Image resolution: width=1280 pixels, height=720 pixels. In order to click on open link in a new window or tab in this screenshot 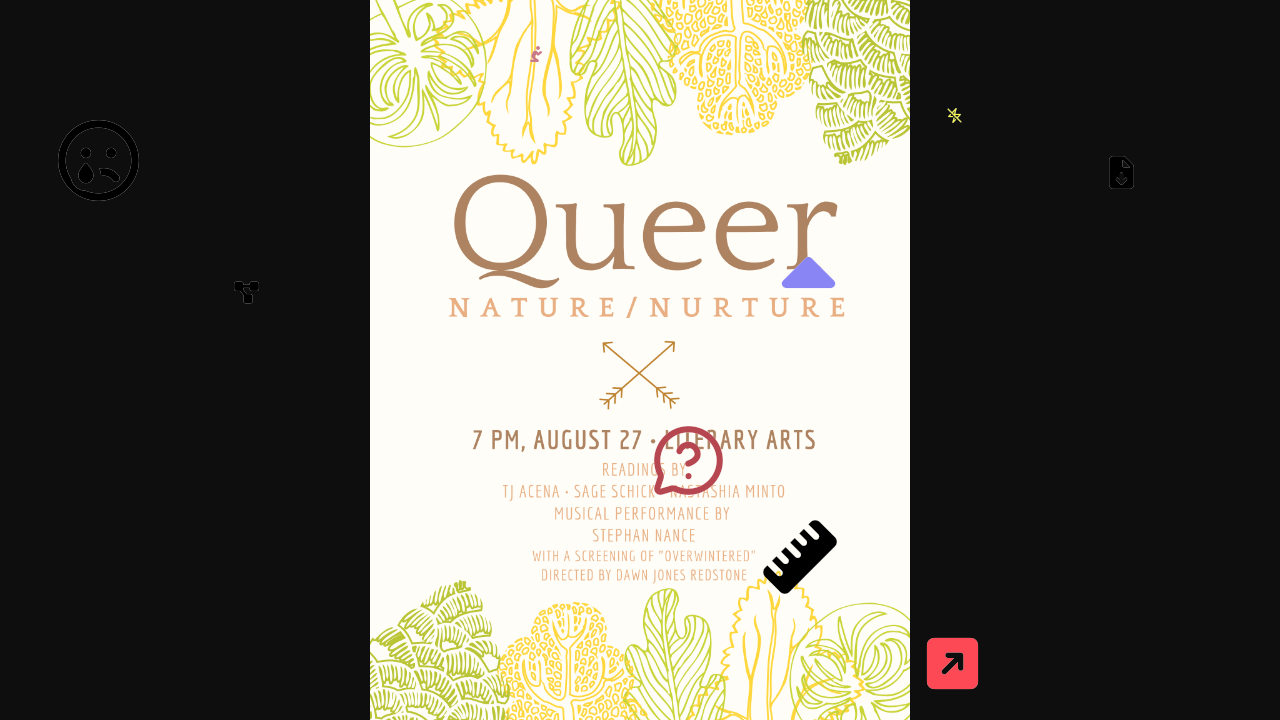, I will do `click(952, 663)`.